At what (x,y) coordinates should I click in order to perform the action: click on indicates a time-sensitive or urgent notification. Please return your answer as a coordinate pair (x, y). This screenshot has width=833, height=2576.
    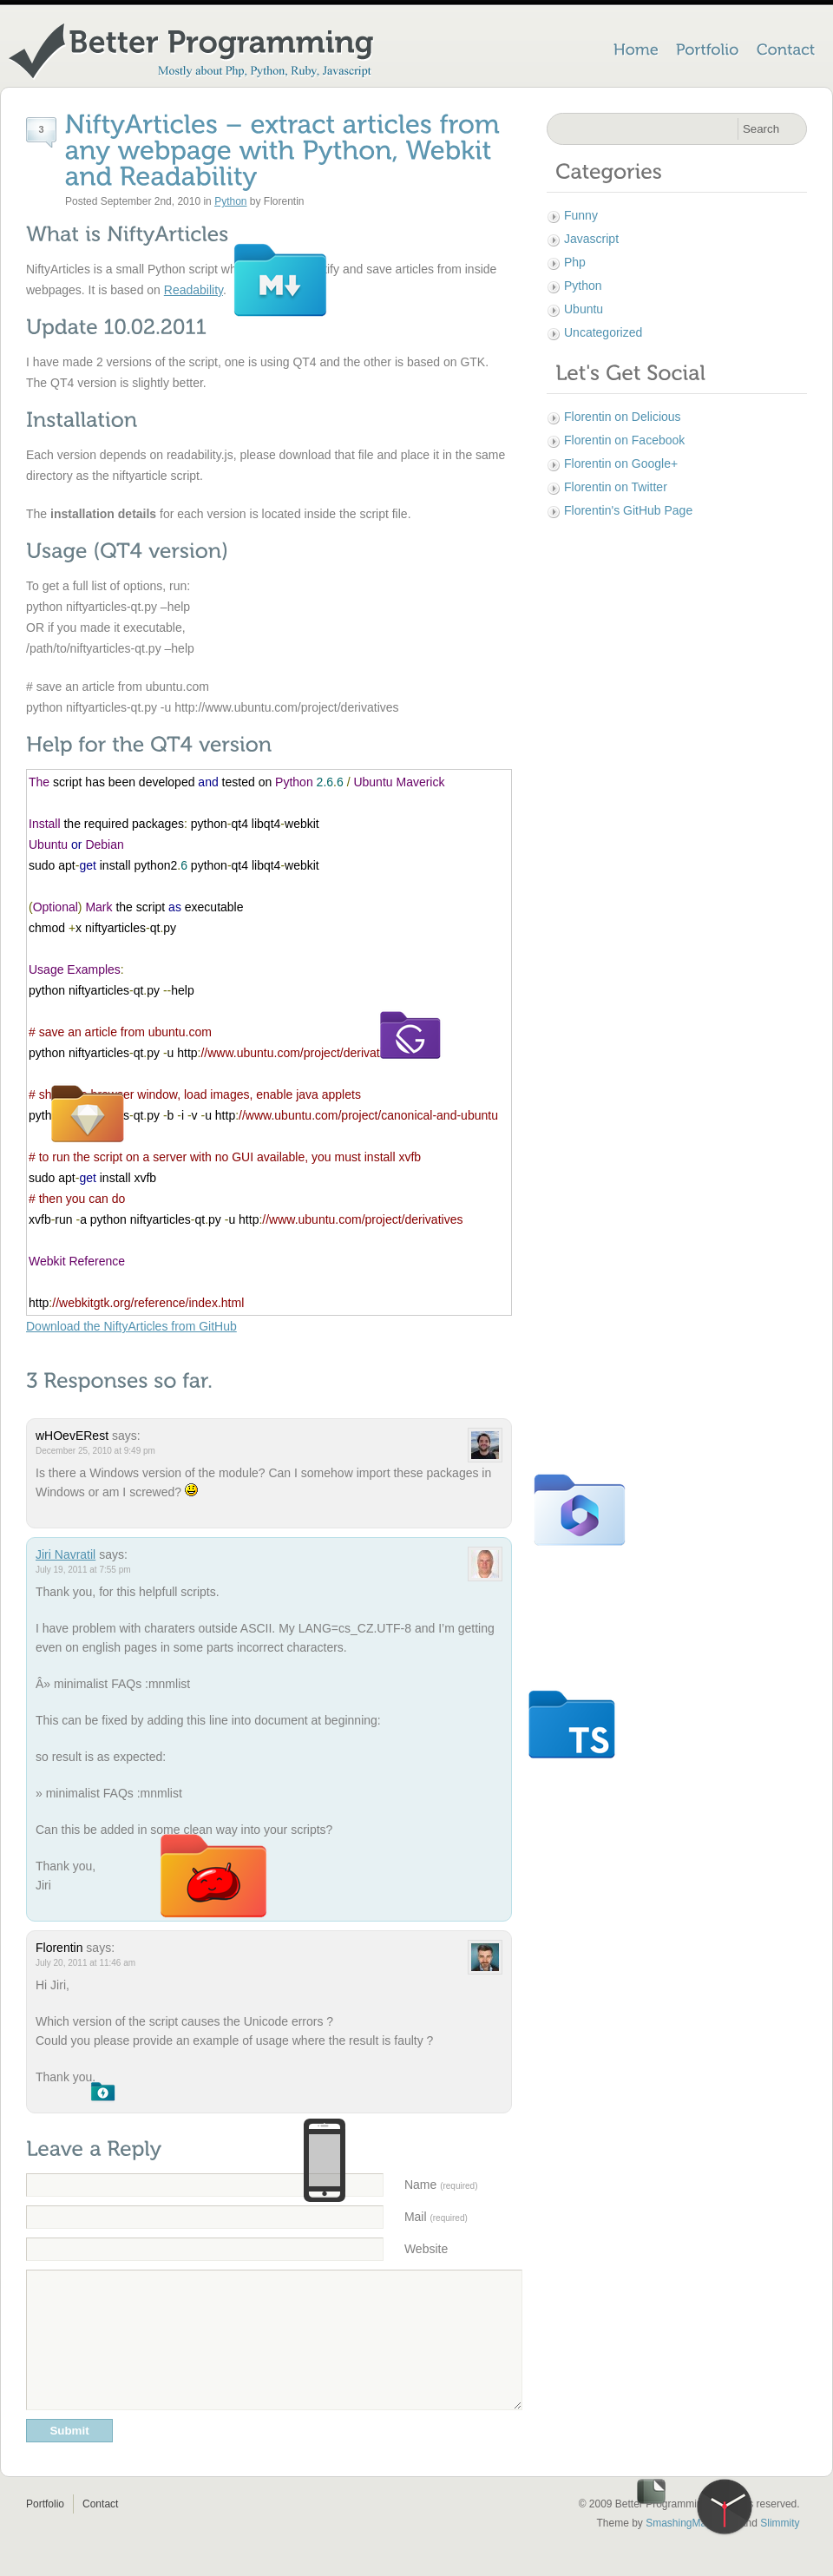
    Looking at the image, I should click on (725, 2507).